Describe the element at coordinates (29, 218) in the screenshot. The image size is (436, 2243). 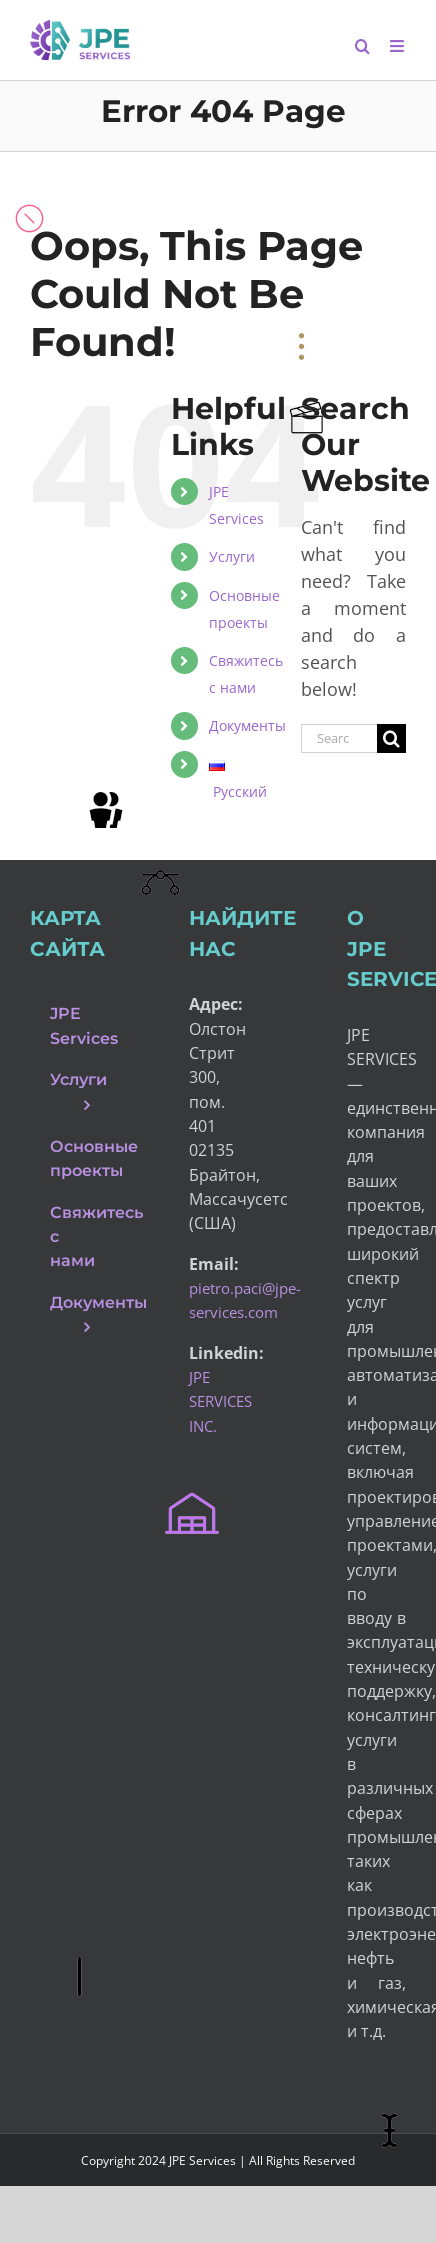
I see `indicates a prohibited or restricted action` at that location.